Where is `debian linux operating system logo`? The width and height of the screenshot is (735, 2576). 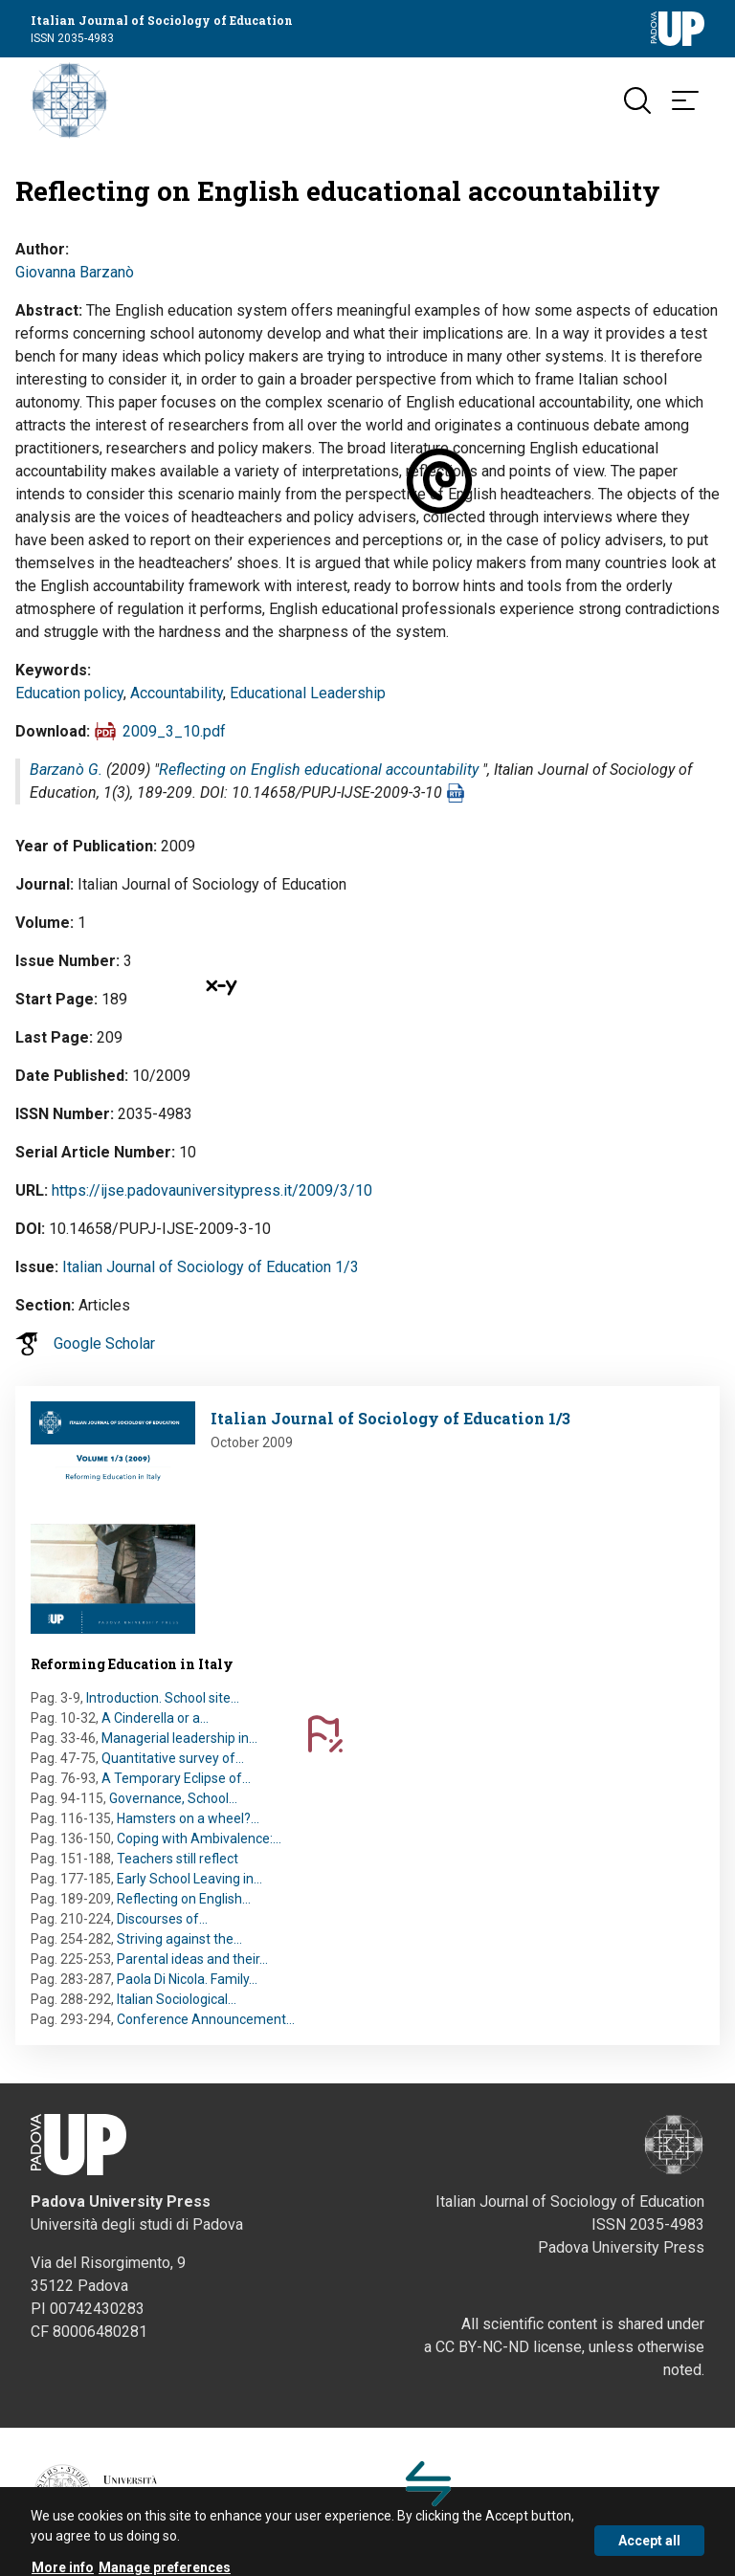
debian linux operating system logo is located at coordinates (439, 481).